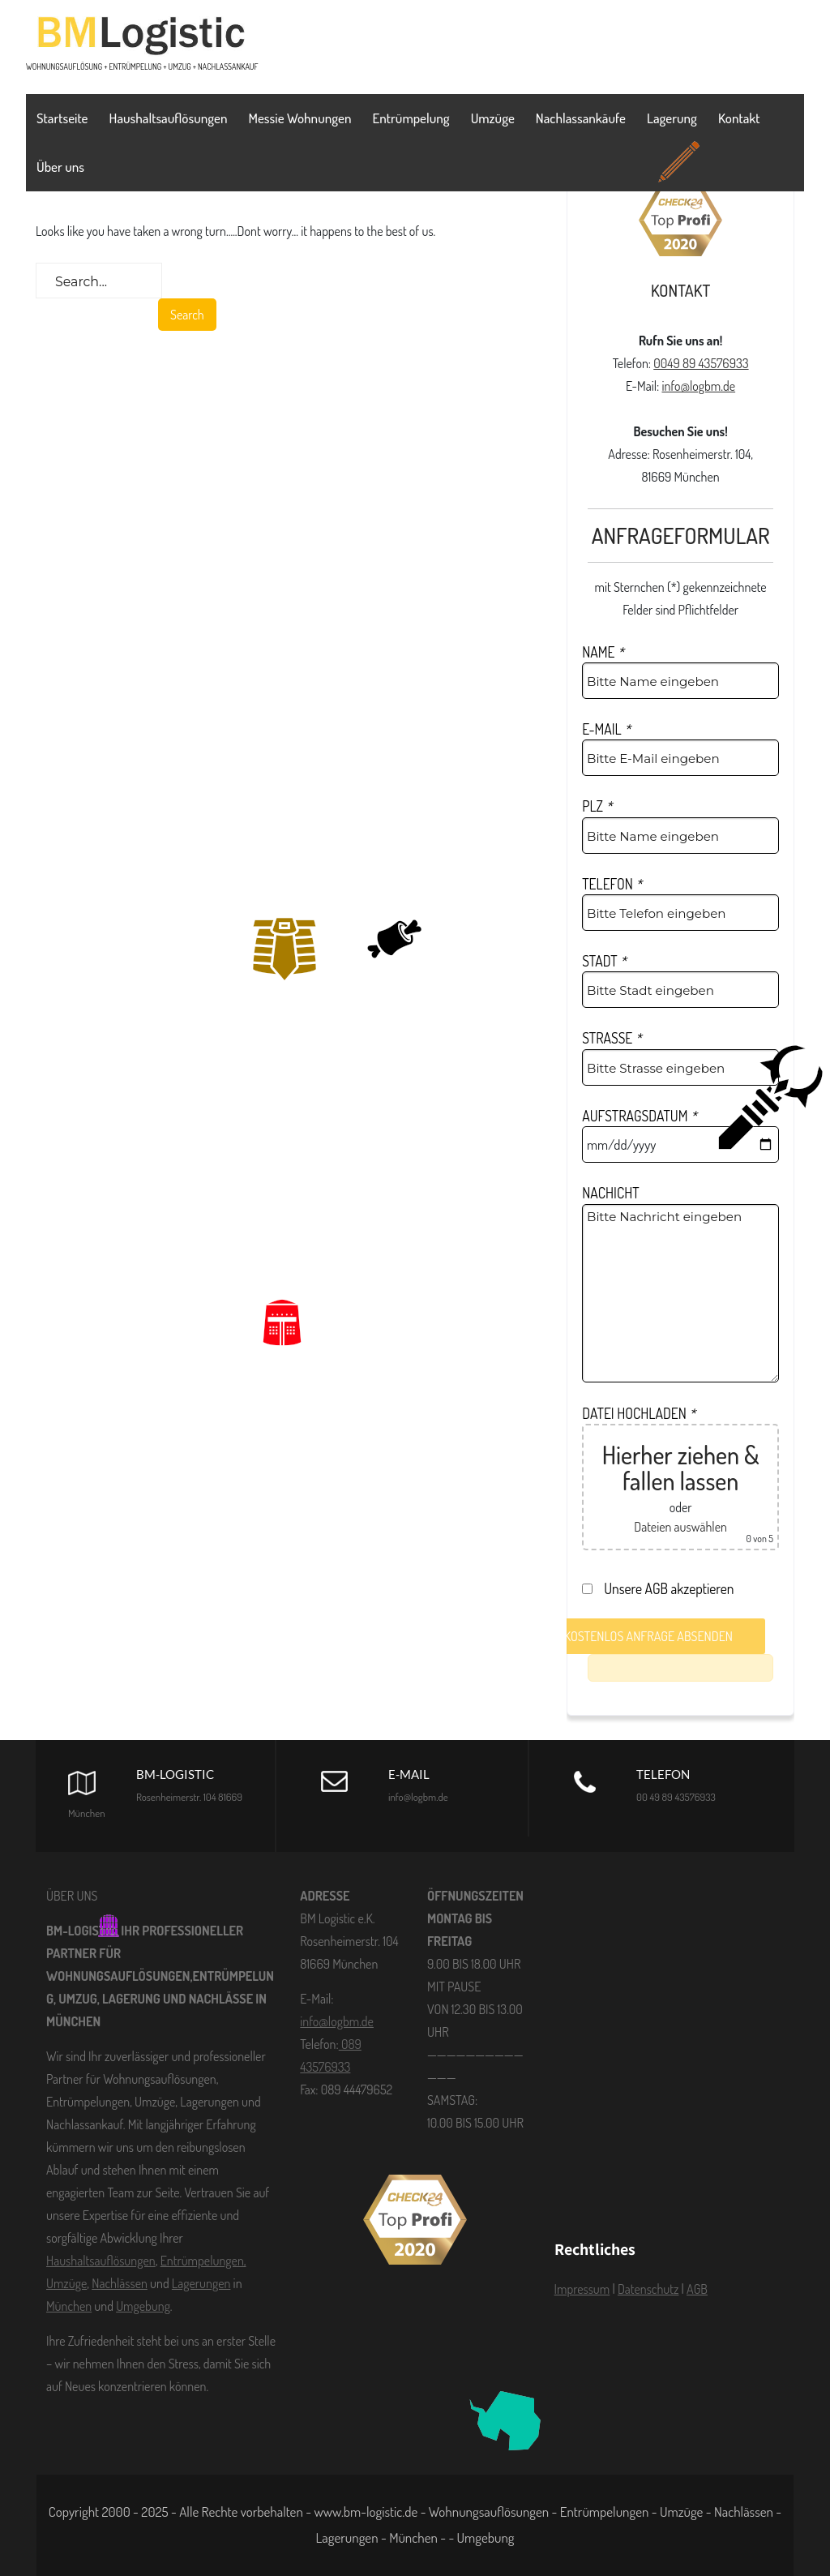 This screenshot has height=2576, width=830. I want to click on edit or modify content, so click(678, 161).